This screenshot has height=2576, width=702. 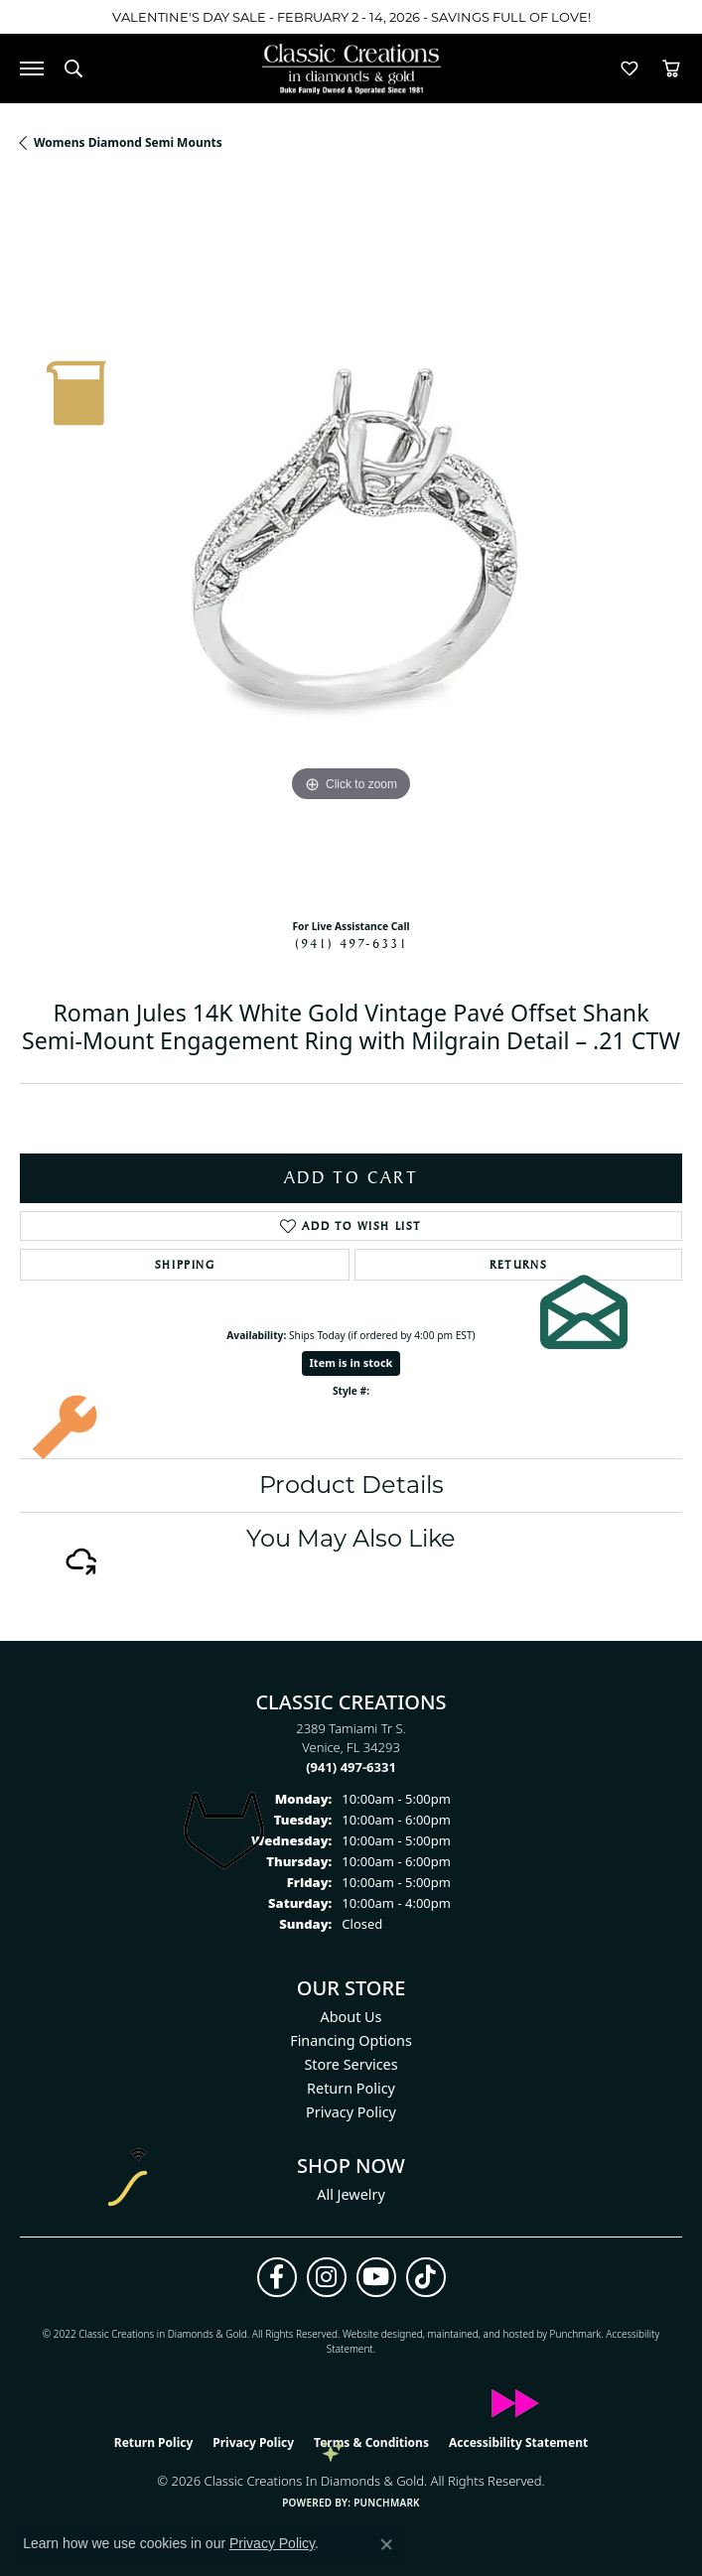 What do you see at coordinates (76, 393) in the screenshot?
I see `access experimental or beta features` at bounding box center [76, 393].